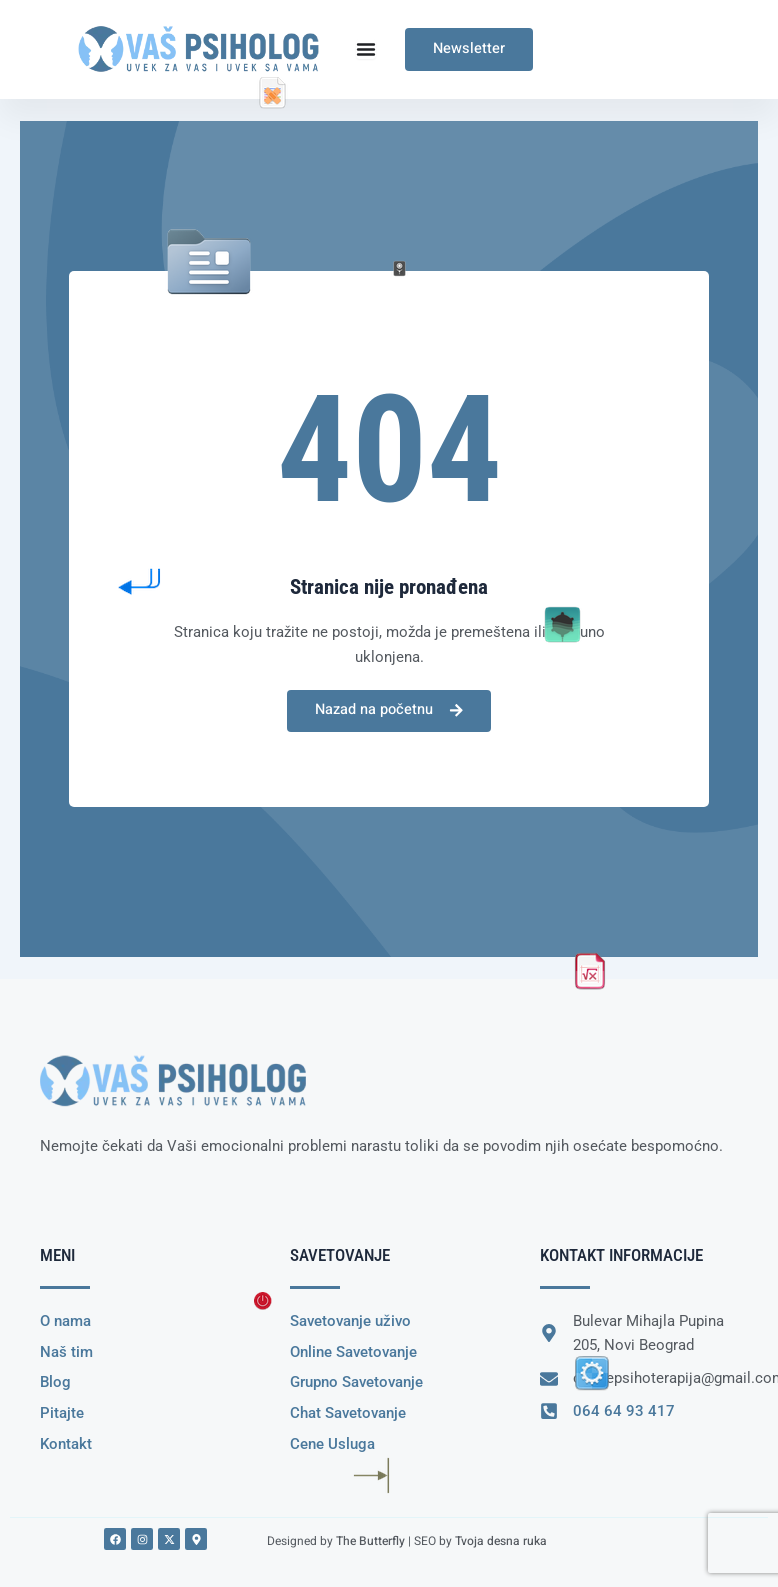 This screenshot has width=778, height=1587. I want to click on reply to all recipients of an email, so click(138, 578).